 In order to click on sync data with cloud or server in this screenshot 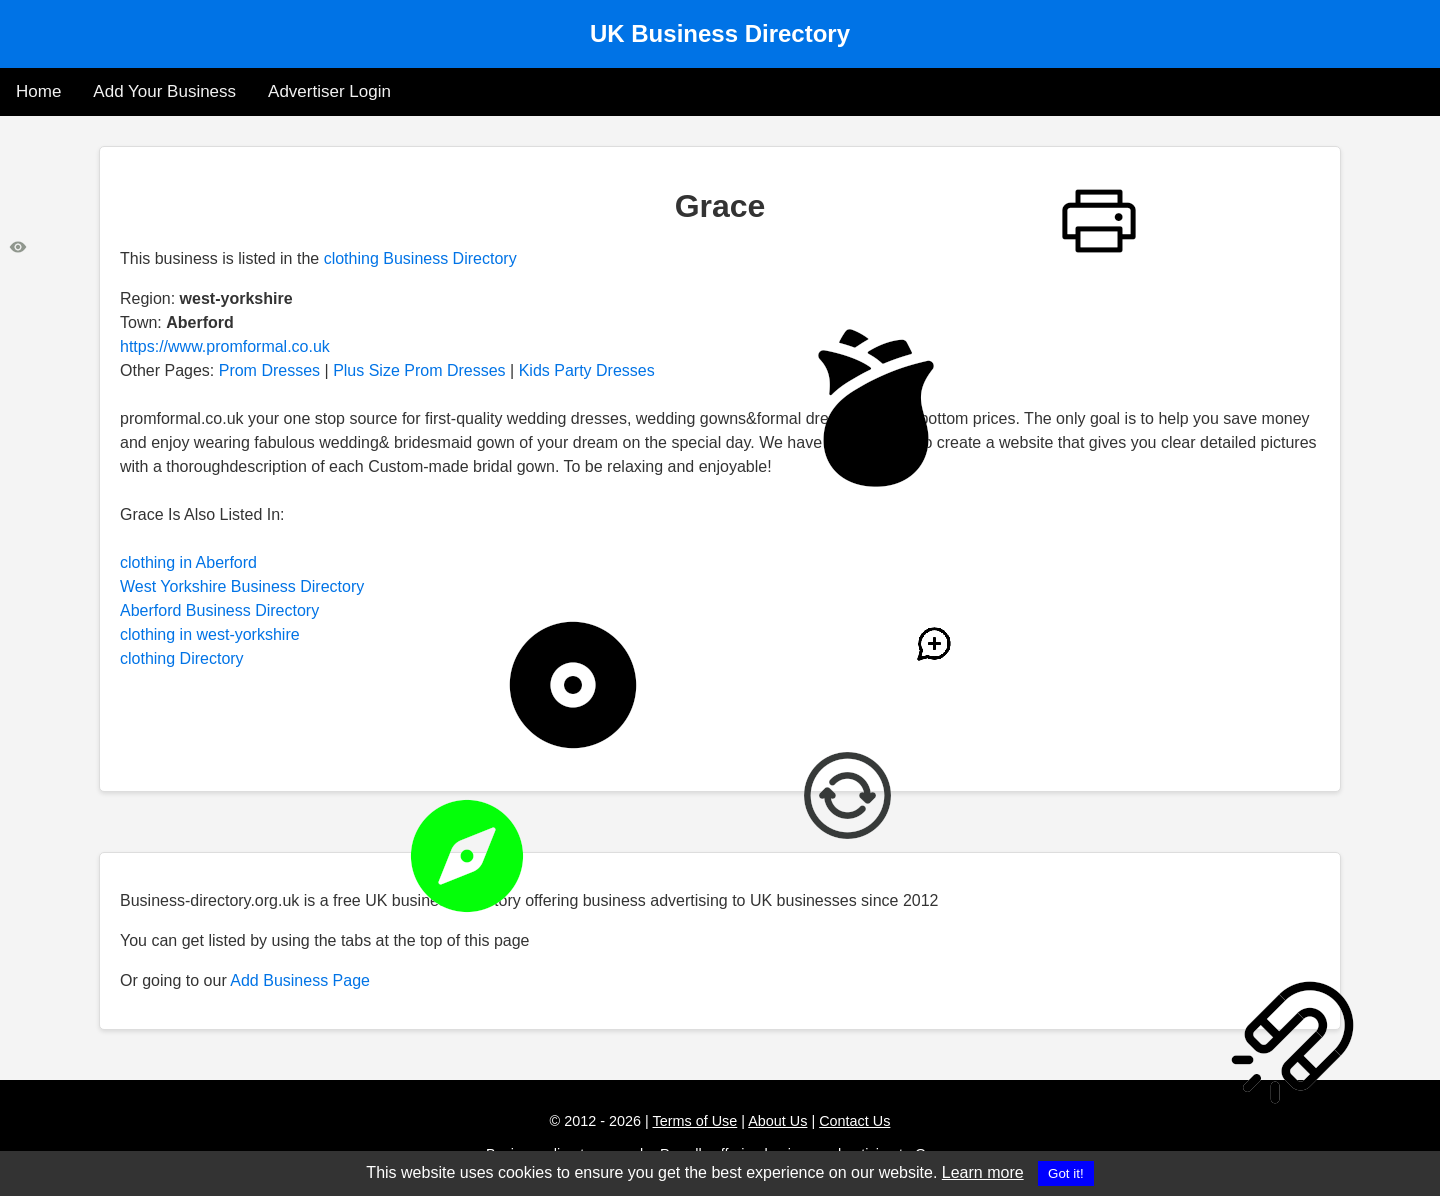, I will do `click(847, 795)`.